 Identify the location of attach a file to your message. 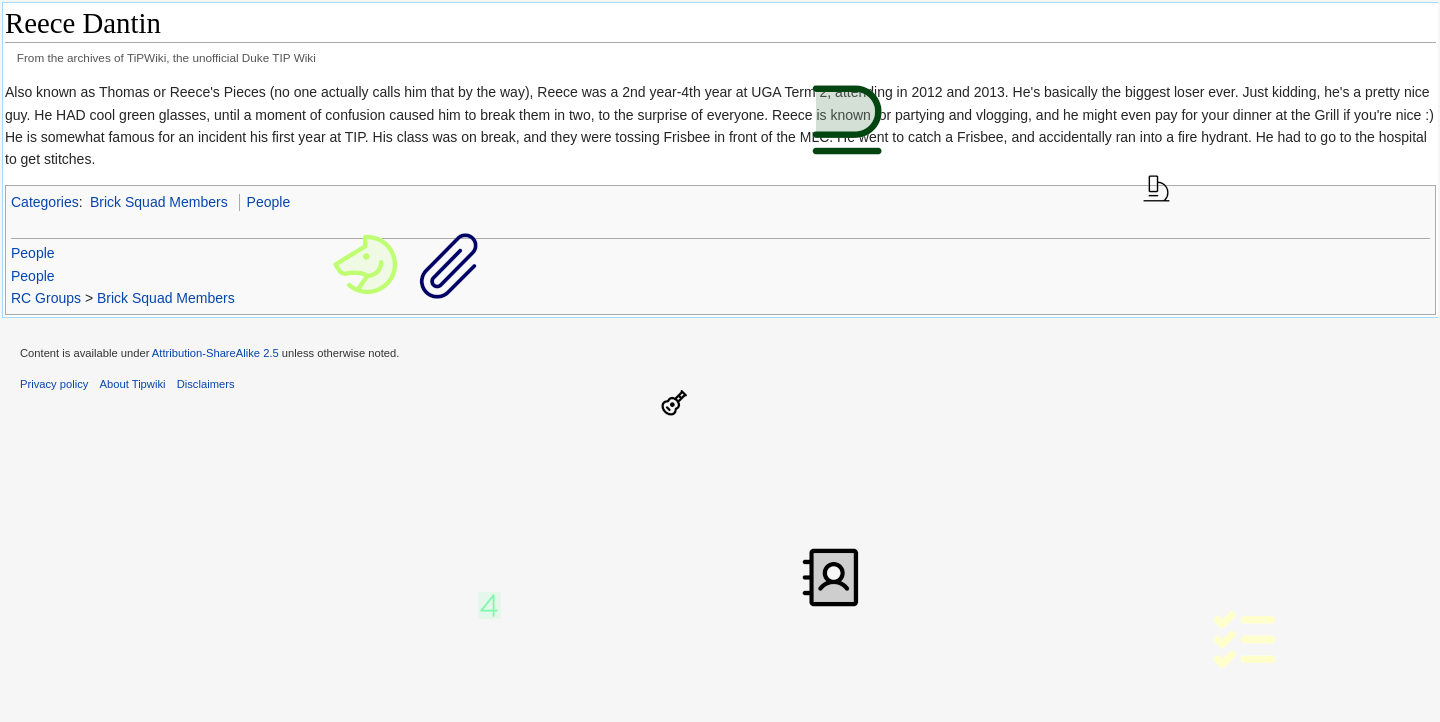
(450, 266).